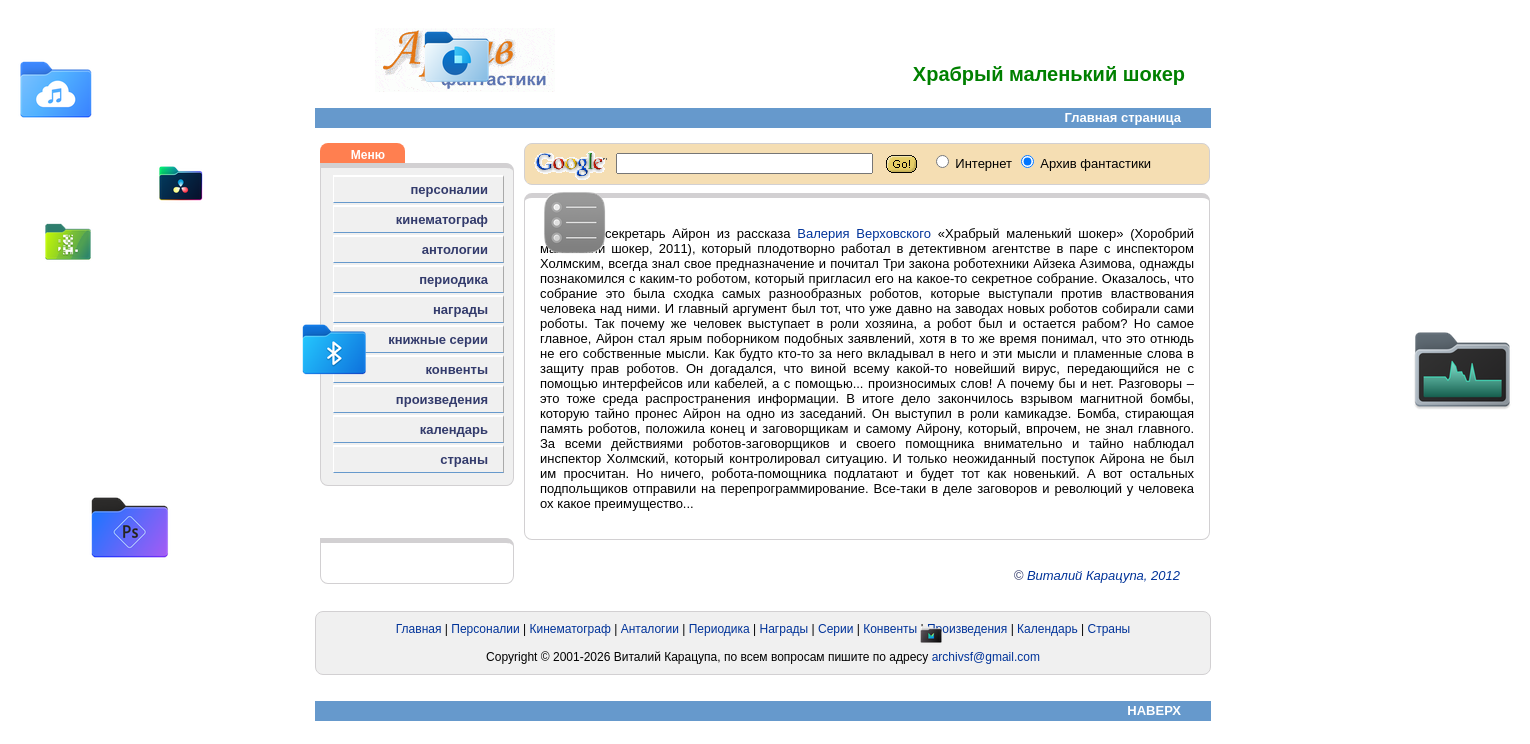 This screenshot has width=1530, height=744. What do you see at coordinates (180, 184) in the screenshot?
I see `open davinci resolve project files folder` at bounding box center [180, 184].